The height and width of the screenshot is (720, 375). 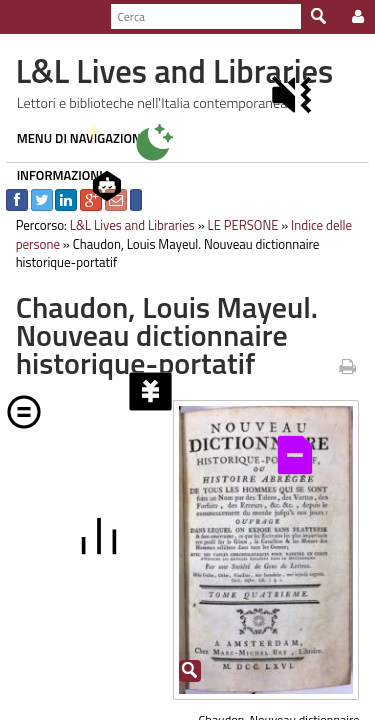 I want to click on access chinese yuan payment options, so click(x=150, y=391).